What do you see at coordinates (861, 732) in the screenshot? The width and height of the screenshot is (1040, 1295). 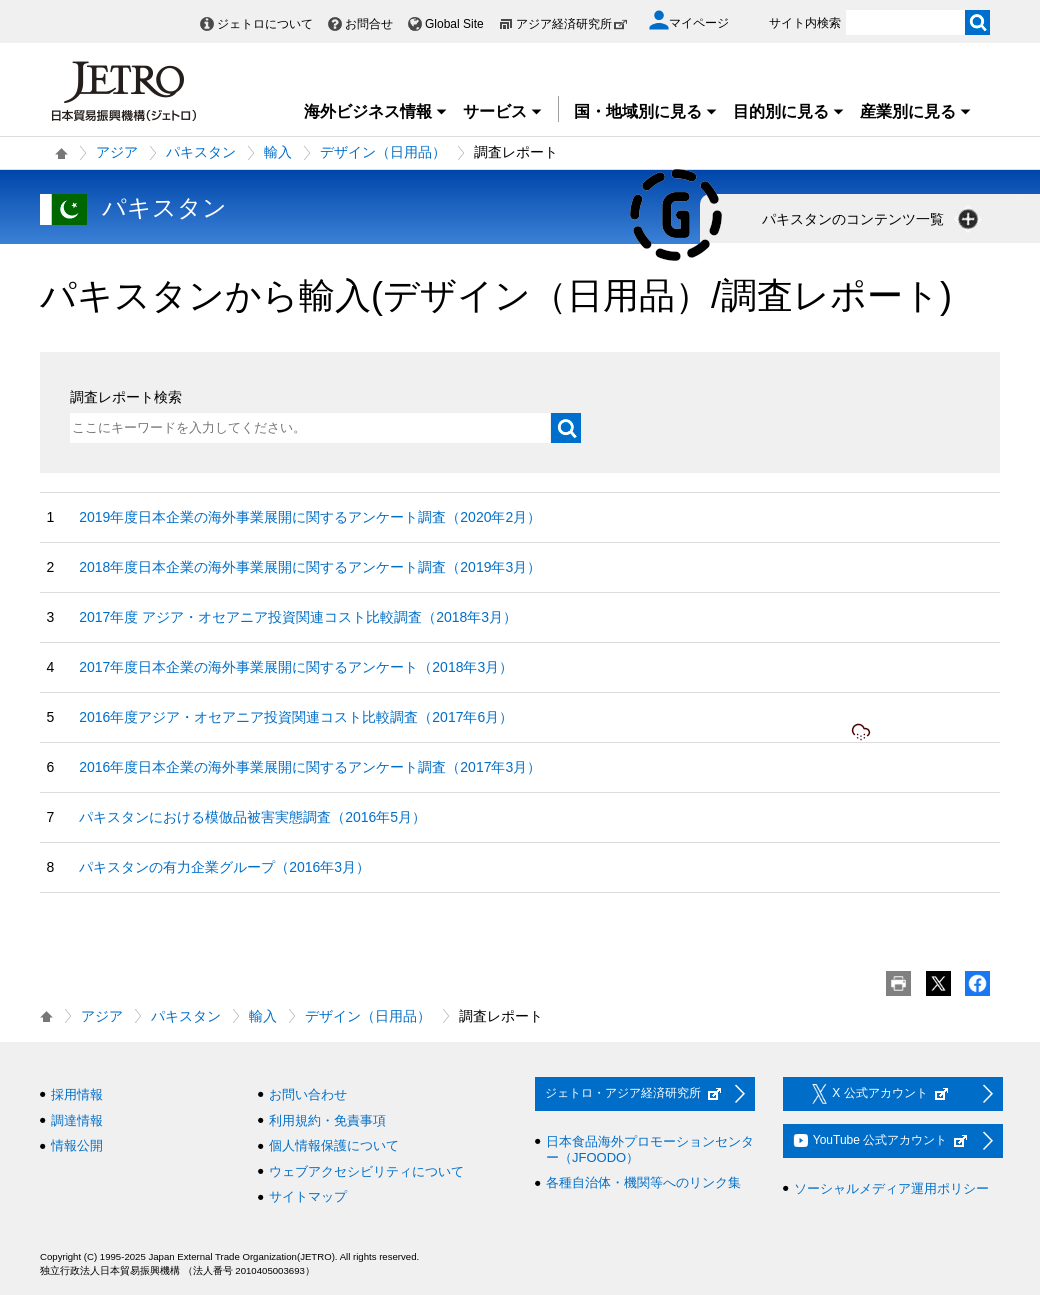 I see `indicates snowy weather conditions` at bounding box center [861, 732].